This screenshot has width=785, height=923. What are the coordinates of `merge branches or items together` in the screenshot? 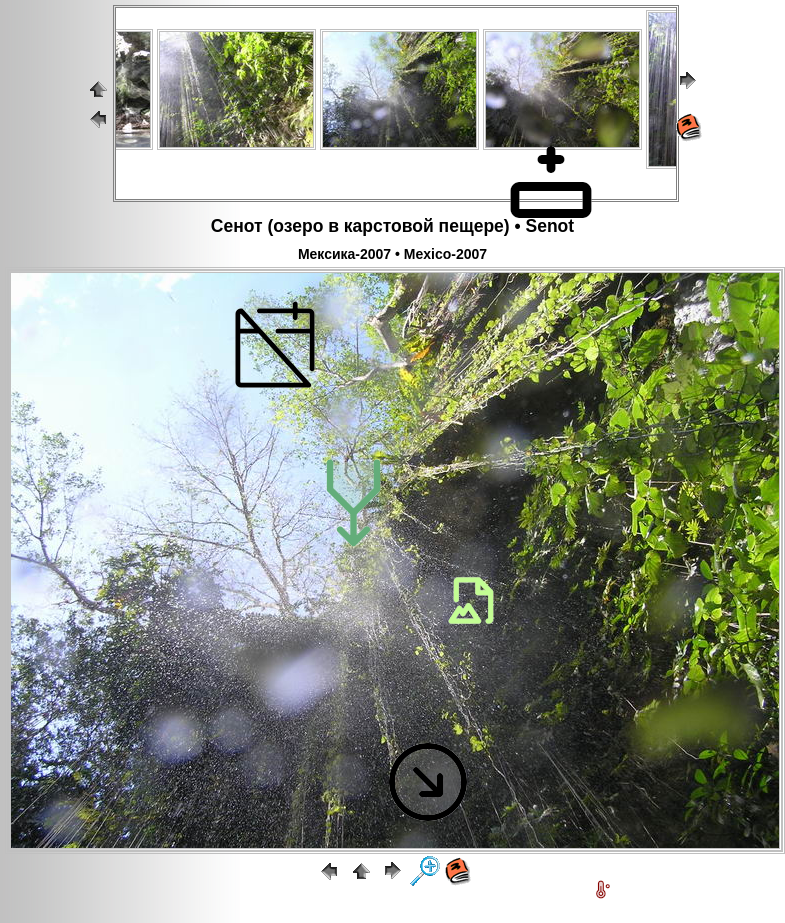 It's located at (353, 499).